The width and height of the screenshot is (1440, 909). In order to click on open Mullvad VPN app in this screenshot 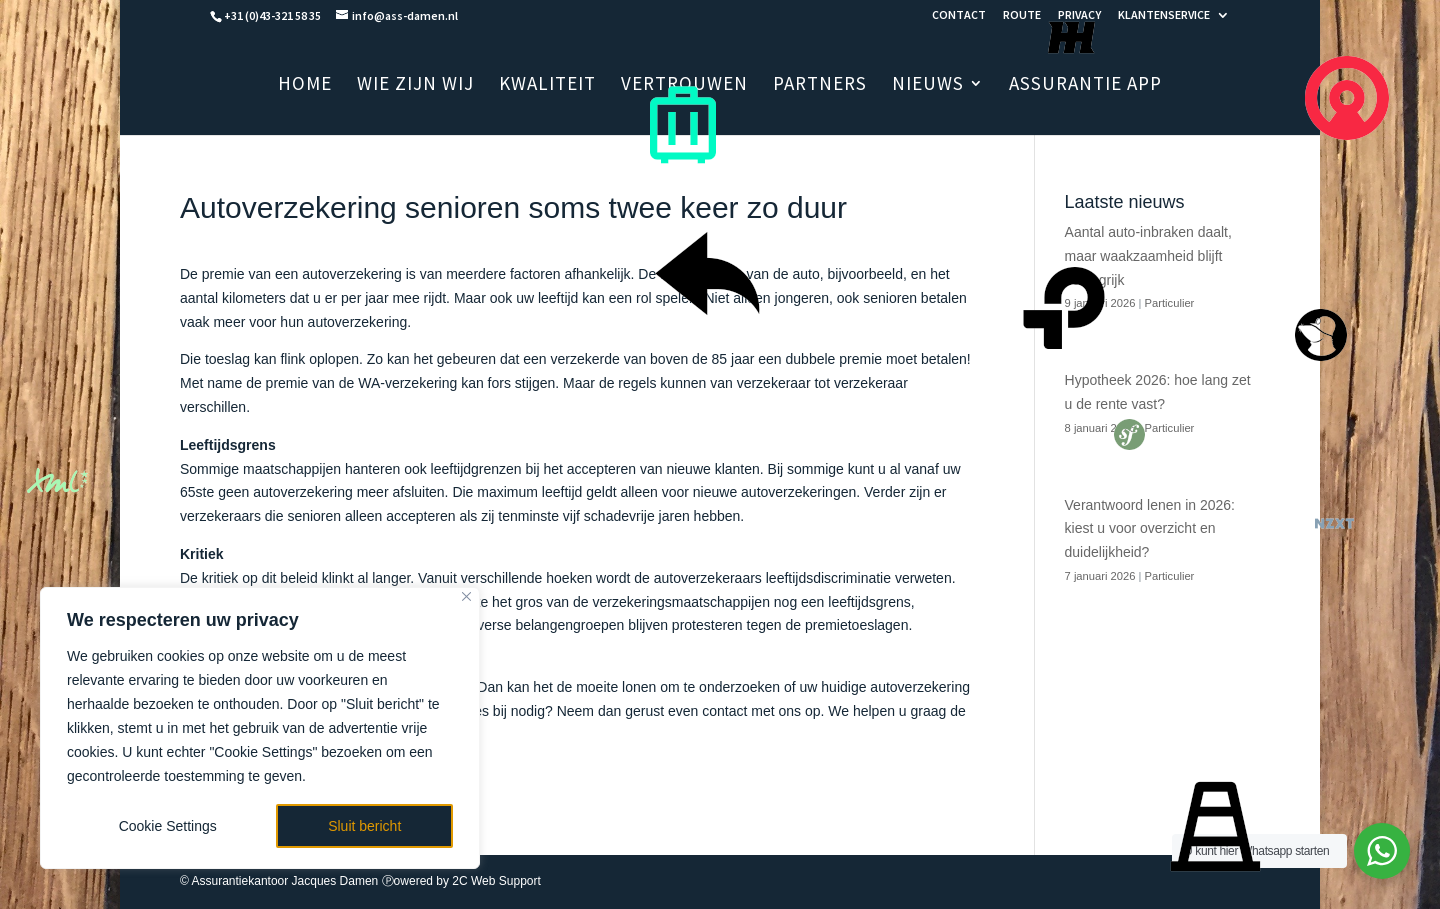, I will do `click(1321, 335)`.